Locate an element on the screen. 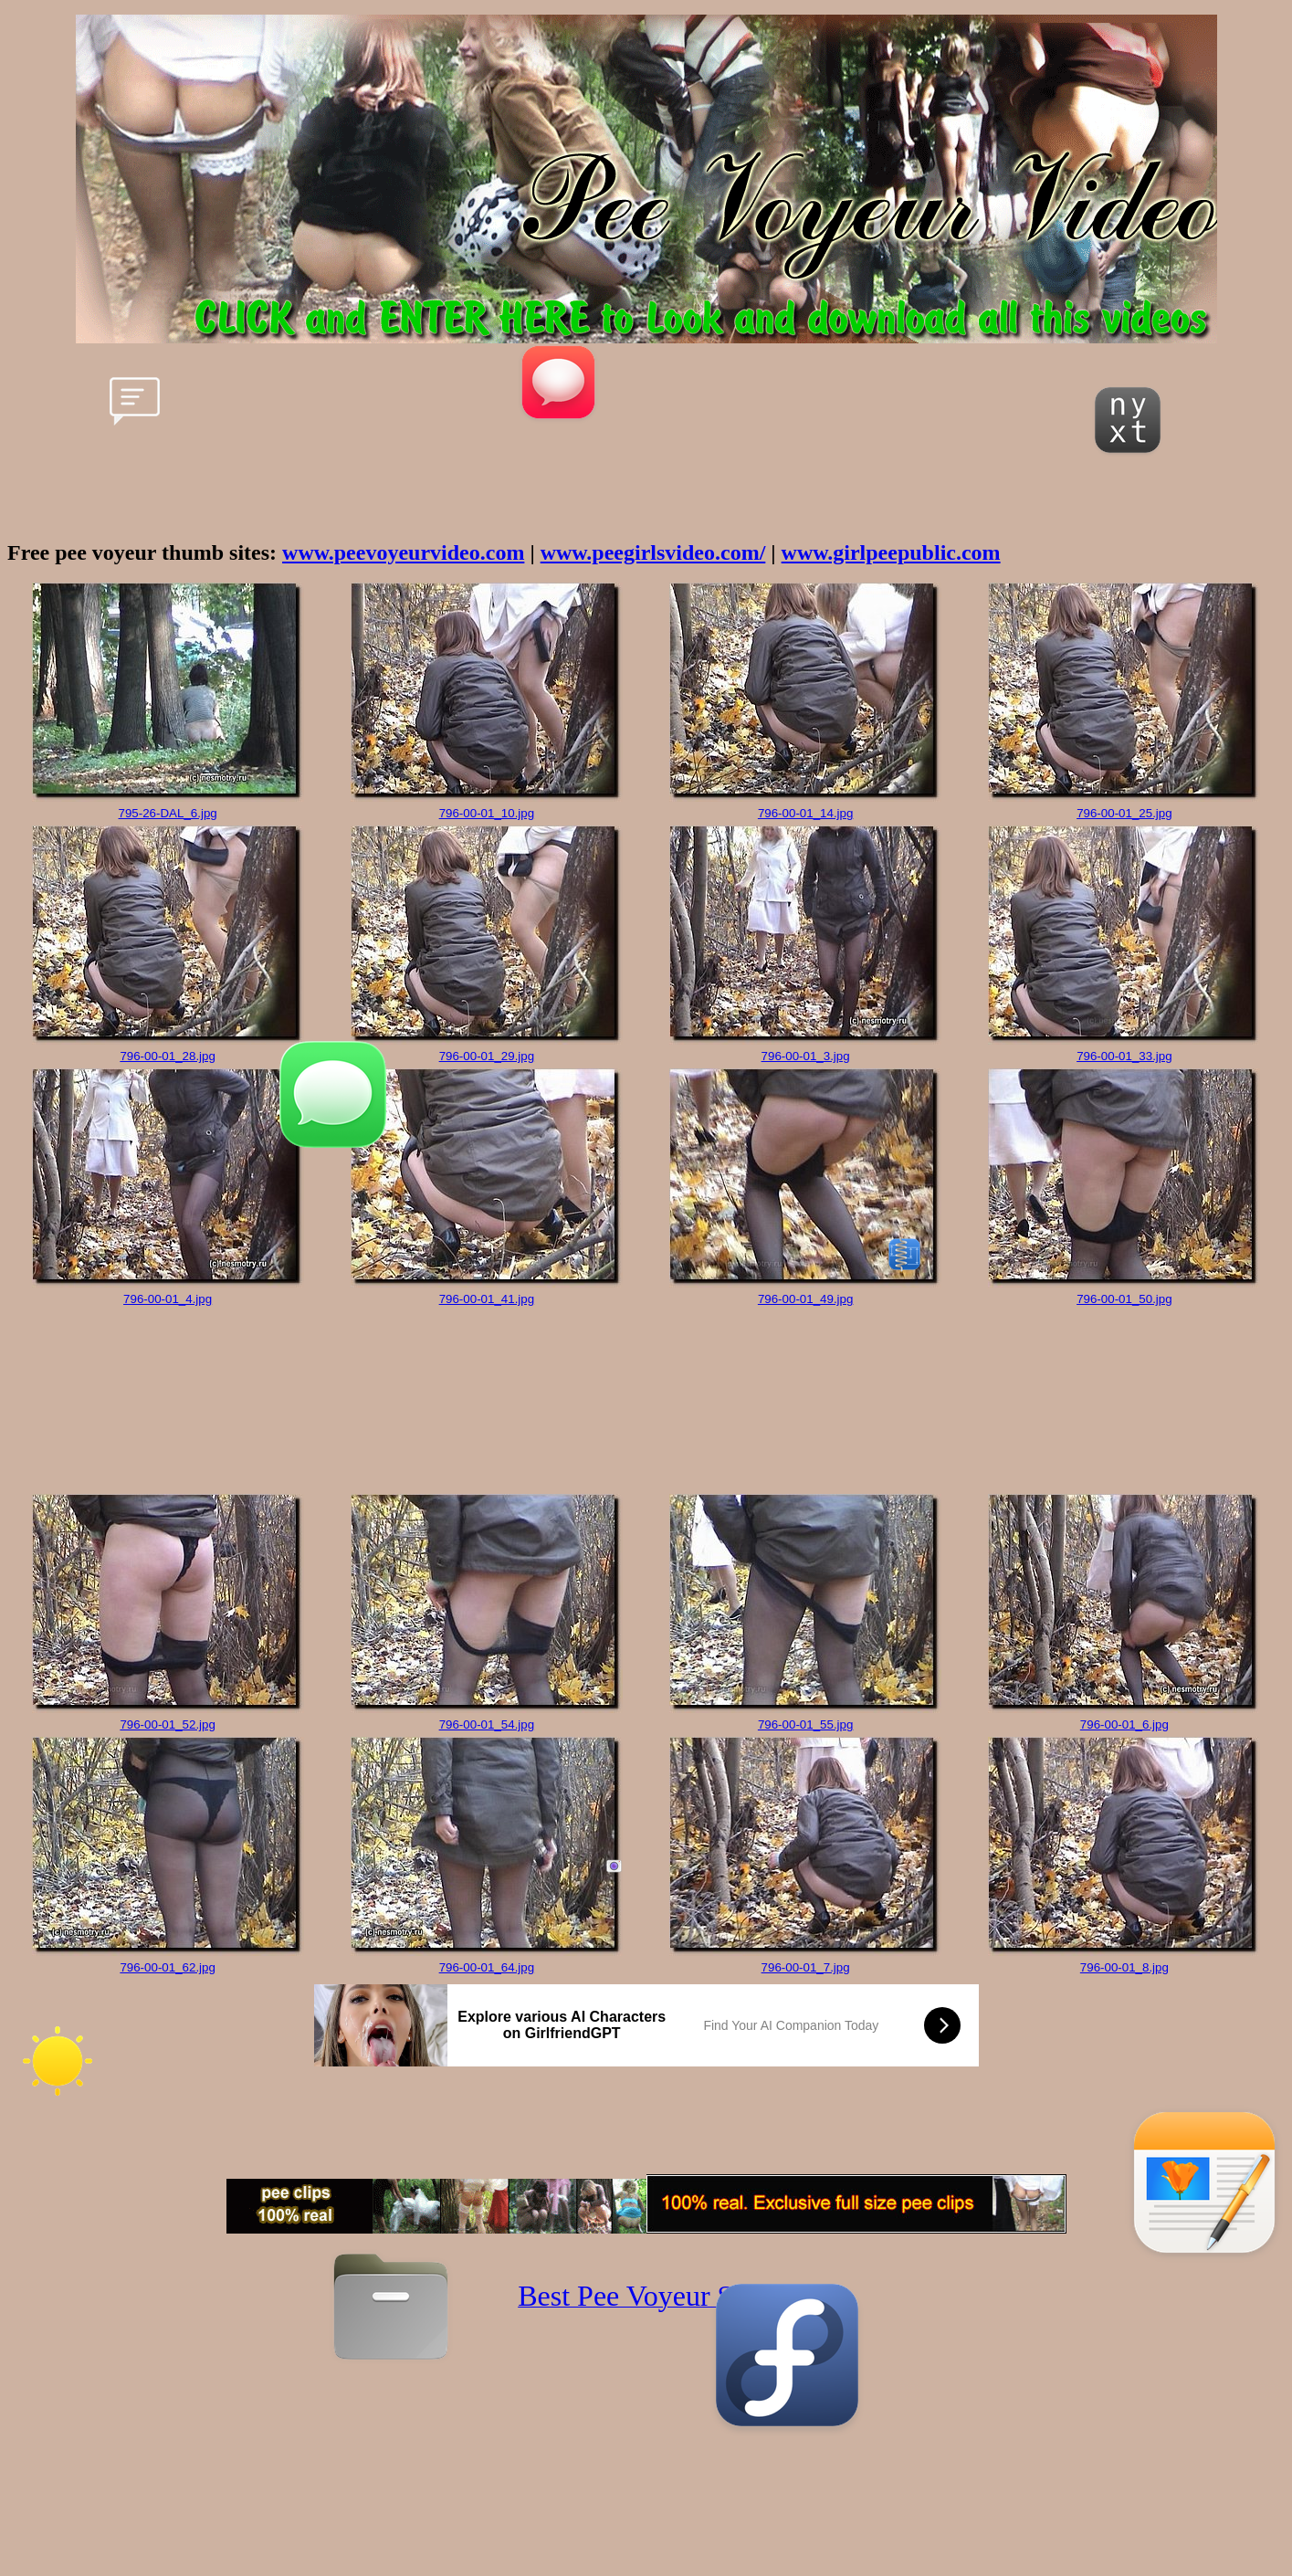 The width and height of the screenshot is (1292, 2576). indicates clear or sunny weather conditions is located at coordinates (58, 2061).